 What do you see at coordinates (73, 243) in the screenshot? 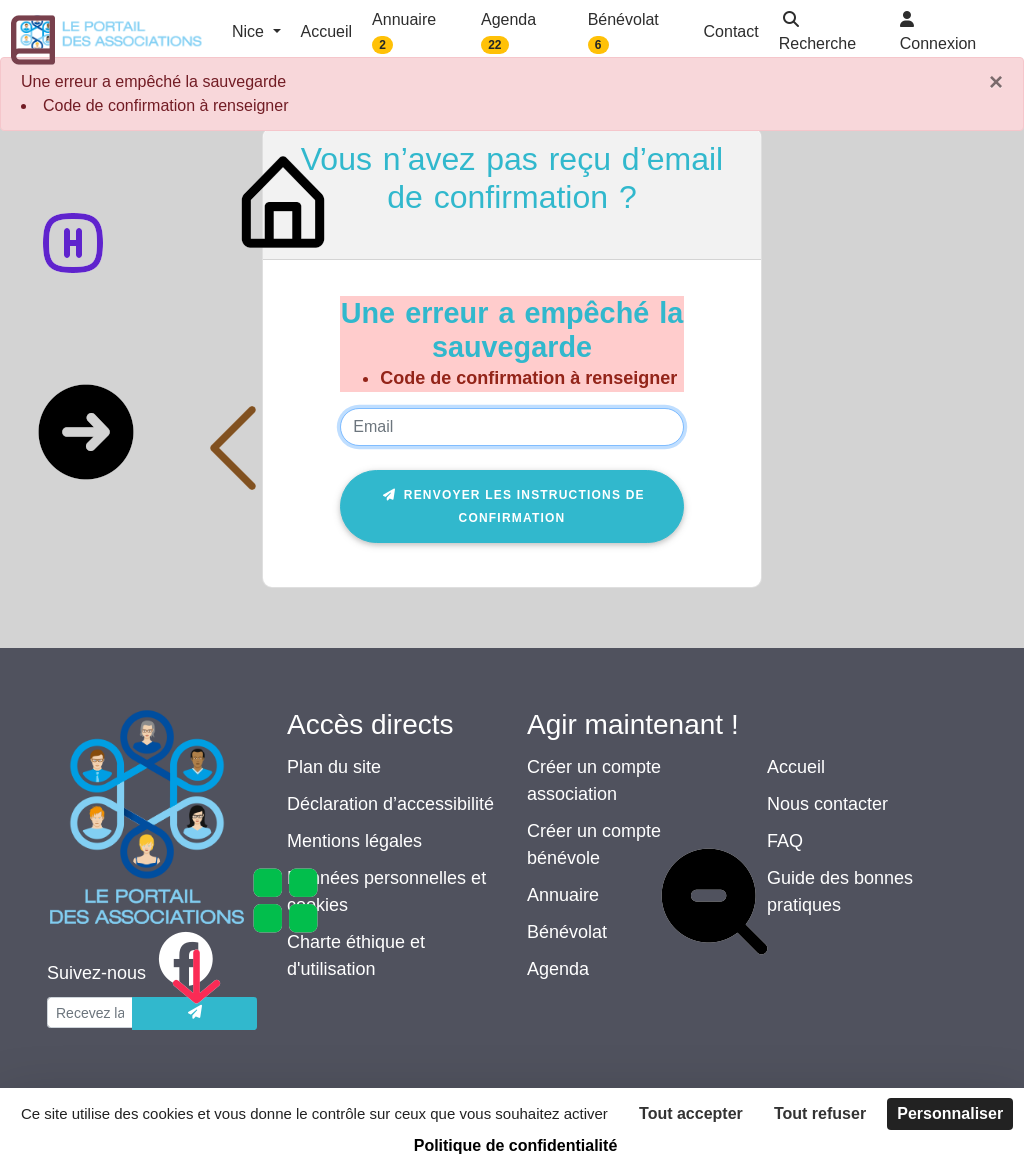
I see `access hospital or medical services` at bounding box center [73, 243].